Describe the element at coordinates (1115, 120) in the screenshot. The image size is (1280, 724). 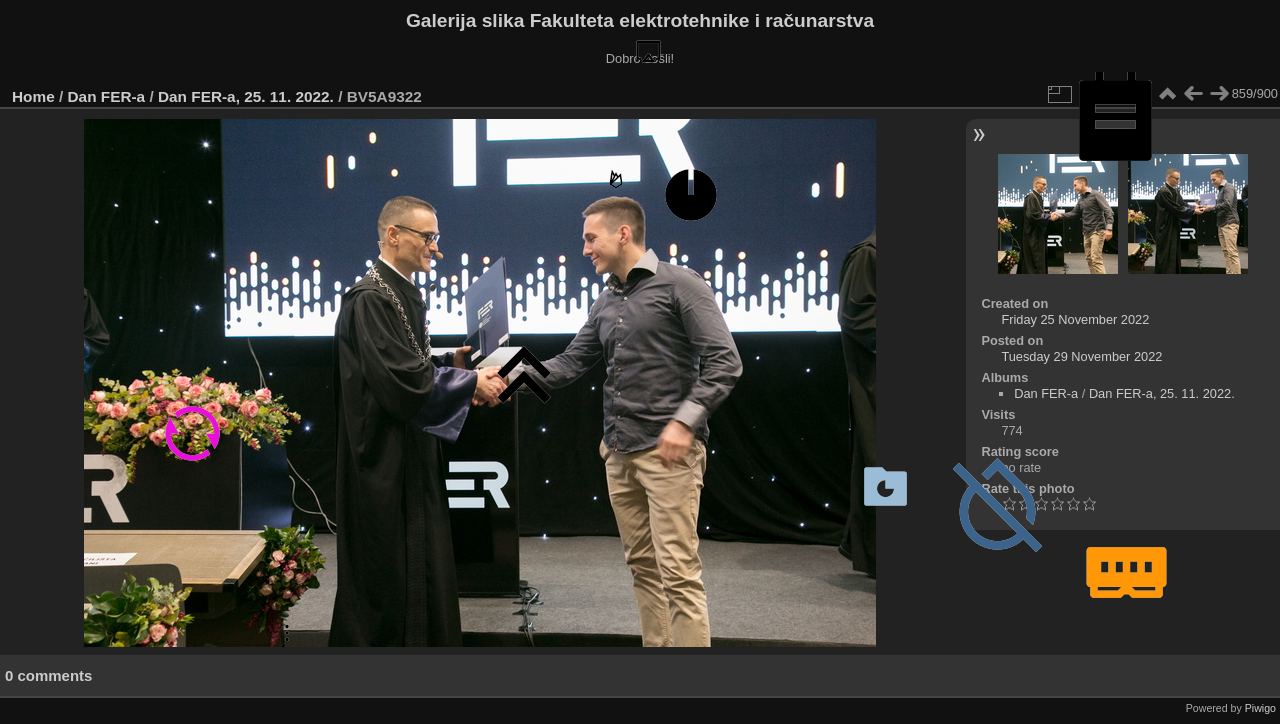
I see `view your to-do list` at that location.